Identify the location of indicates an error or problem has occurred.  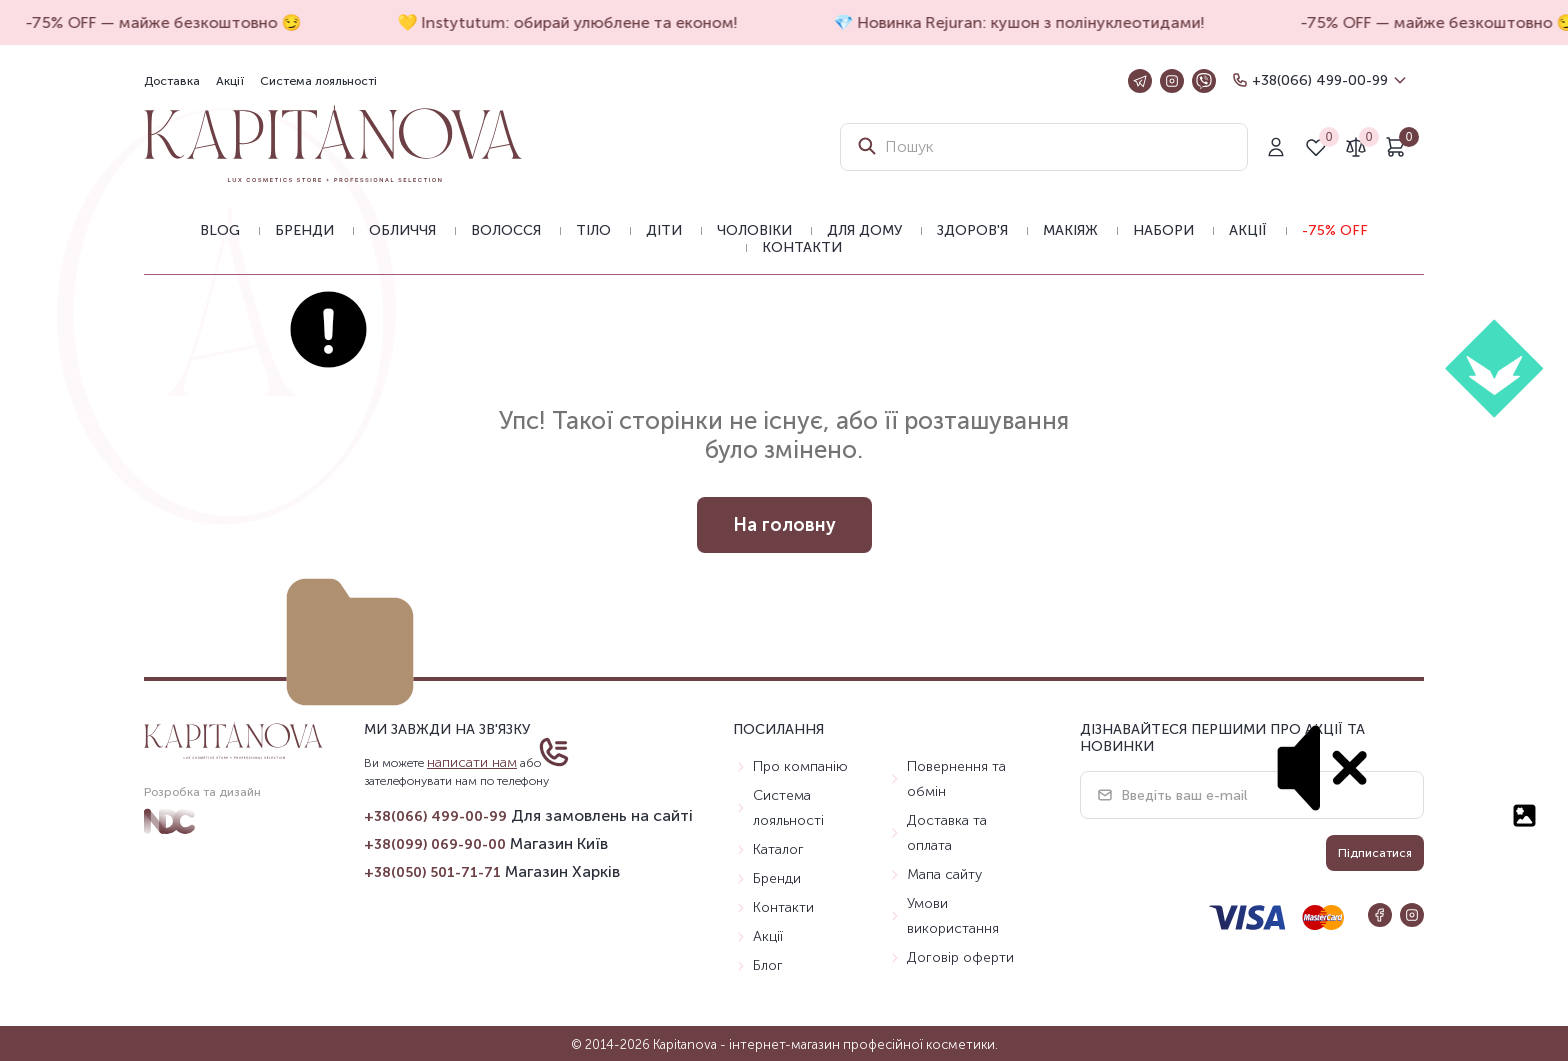
(328, 329).